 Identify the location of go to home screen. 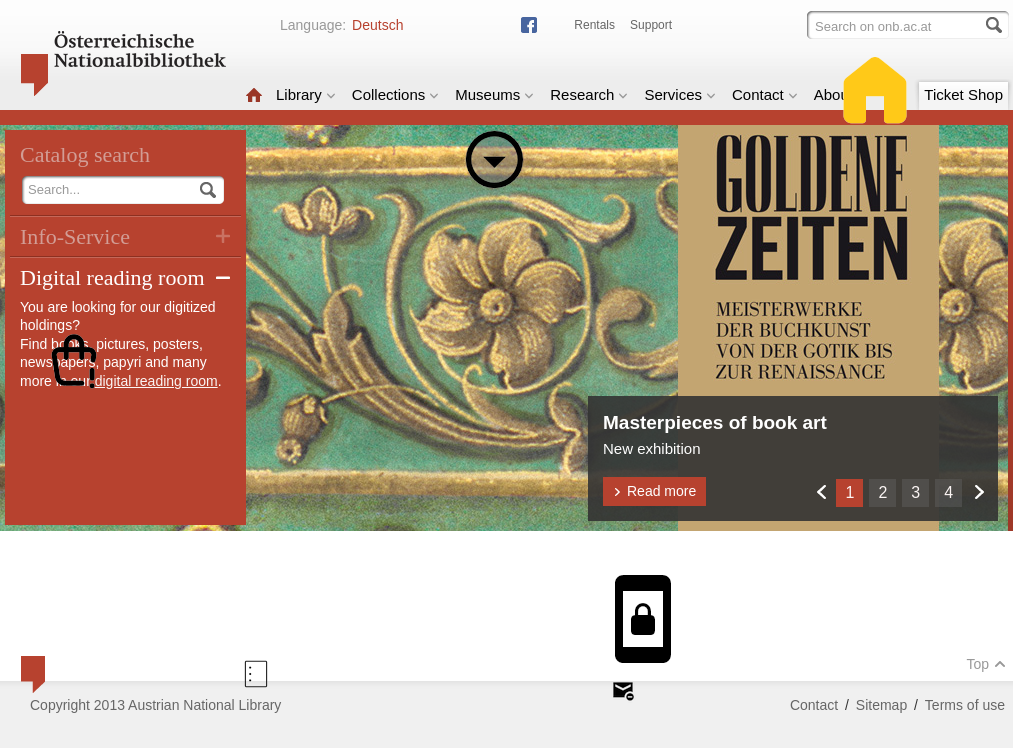
(875, 93).